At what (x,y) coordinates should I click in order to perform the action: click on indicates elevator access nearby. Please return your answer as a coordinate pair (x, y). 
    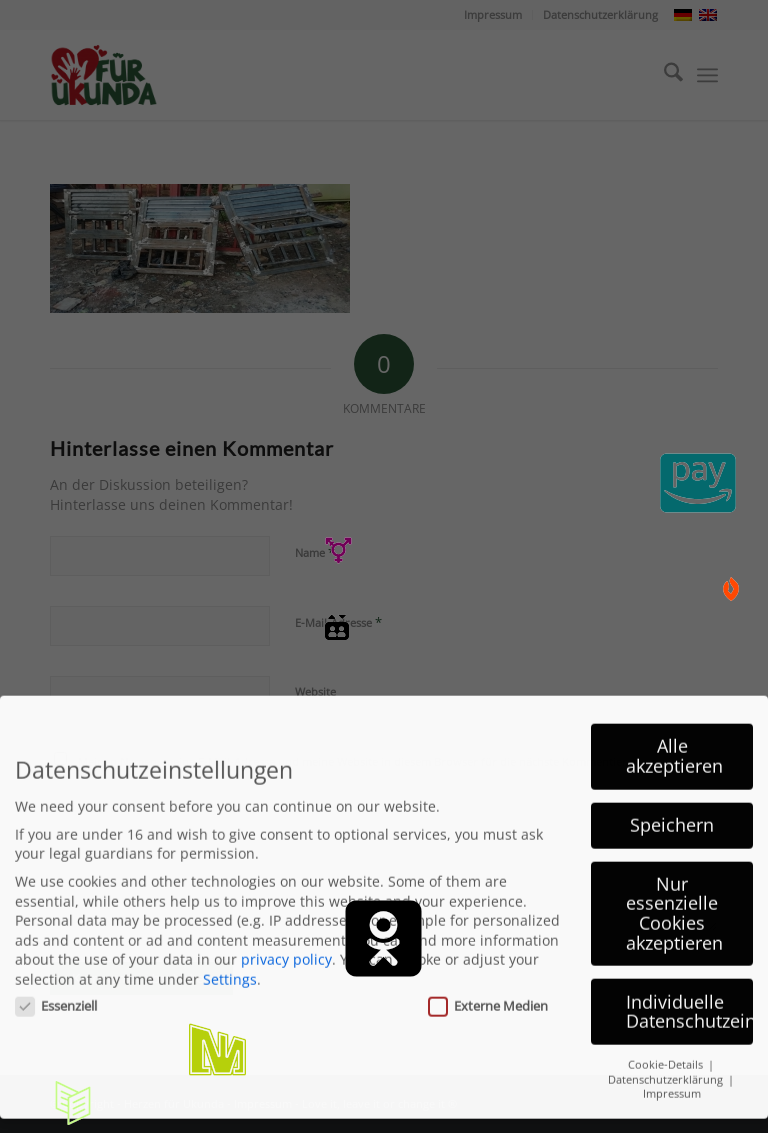
    Looking at the image, I should click on (337, 628).